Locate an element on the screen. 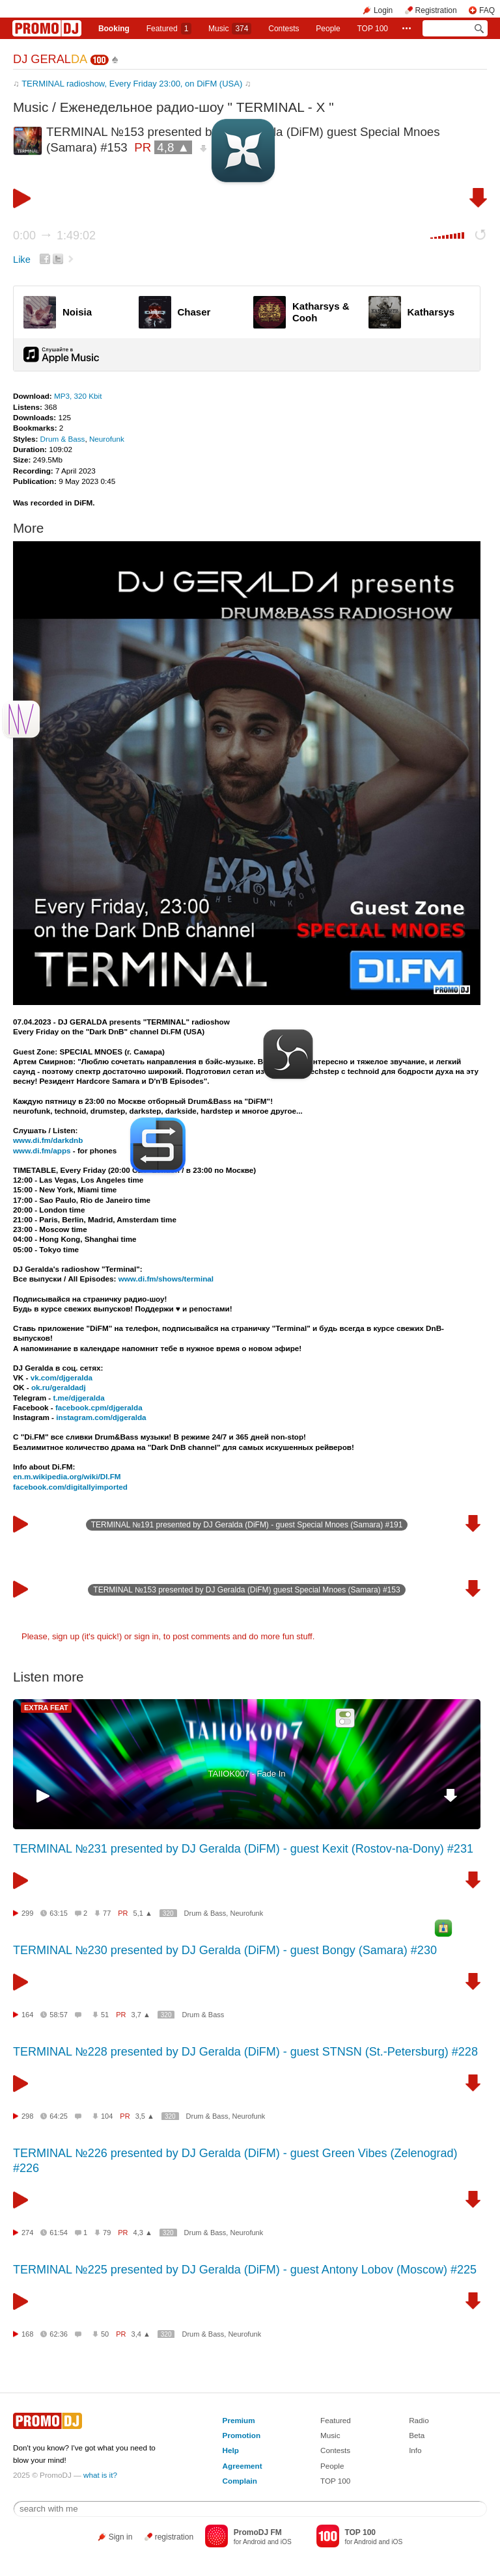 This screenshot has height=2576, width=500. open system tweaks or settings customization is located at coordinates (345, 1718).